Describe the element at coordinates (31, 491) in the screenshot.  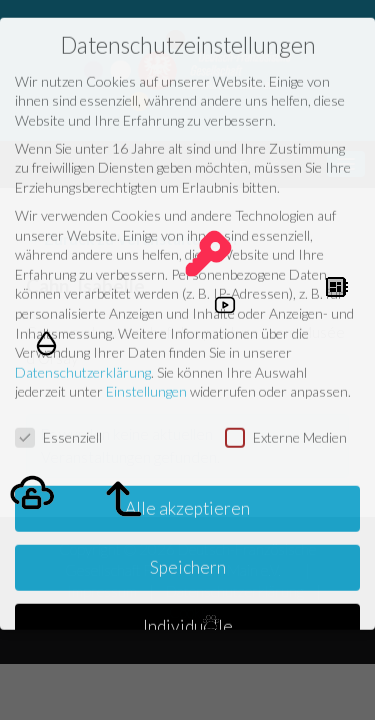
I see `cloud storage with unlocked security` at that location.